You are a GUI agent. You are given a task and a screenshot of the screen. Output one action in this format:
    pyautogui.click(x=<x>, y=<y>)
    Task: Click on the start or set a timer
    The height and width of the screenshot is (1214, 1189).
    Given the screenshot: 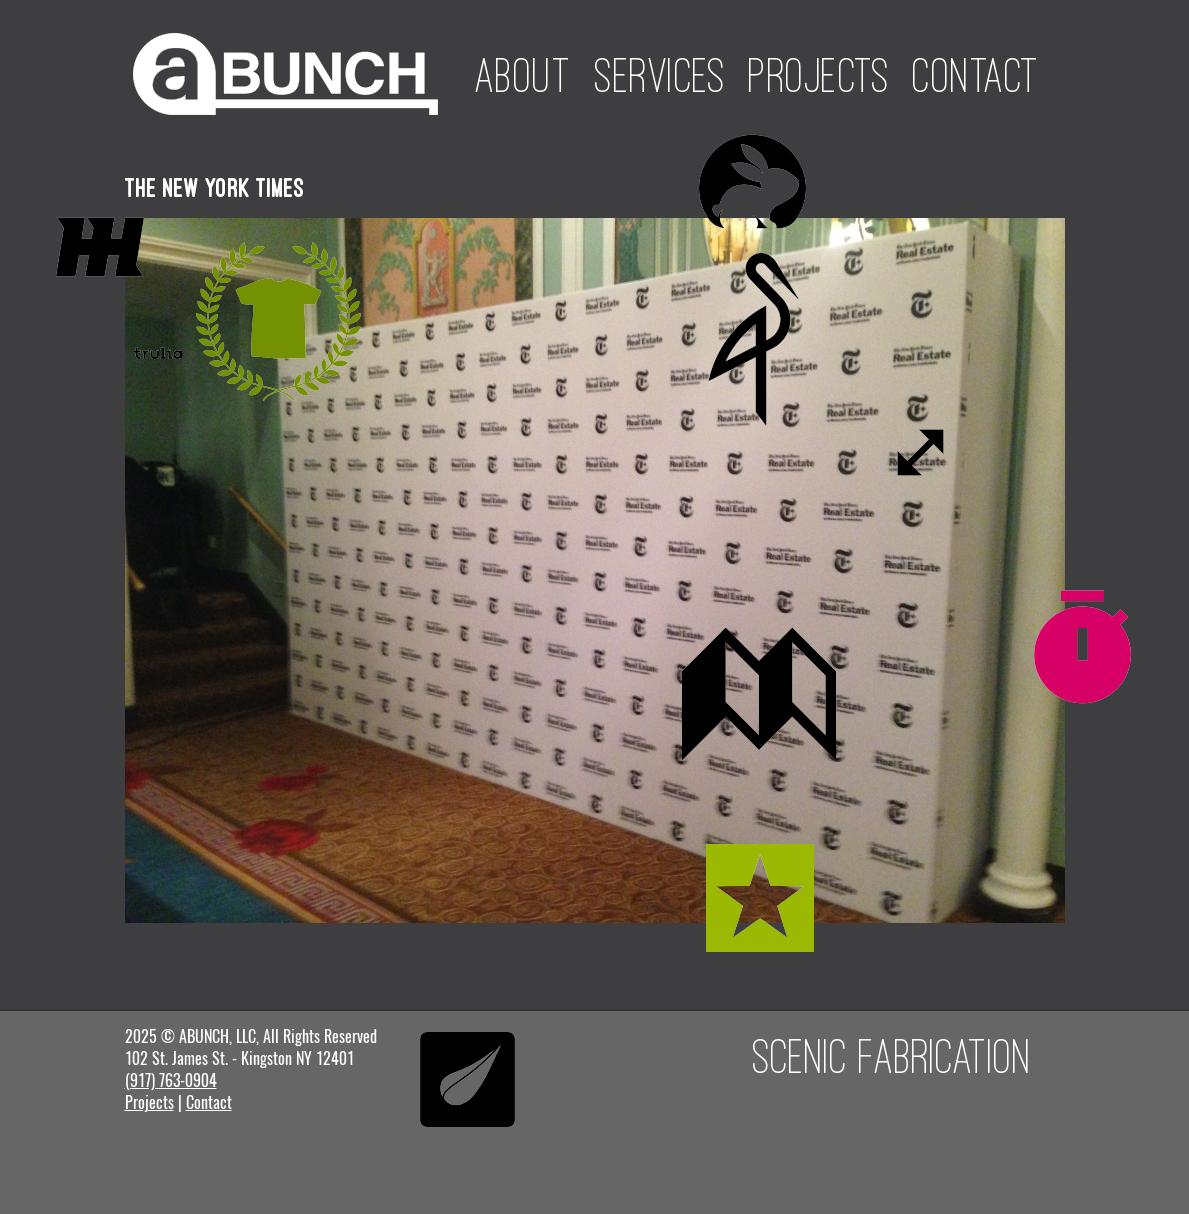 What is the action you would take?
    pyautogui.click(x=1082, y=649)
    